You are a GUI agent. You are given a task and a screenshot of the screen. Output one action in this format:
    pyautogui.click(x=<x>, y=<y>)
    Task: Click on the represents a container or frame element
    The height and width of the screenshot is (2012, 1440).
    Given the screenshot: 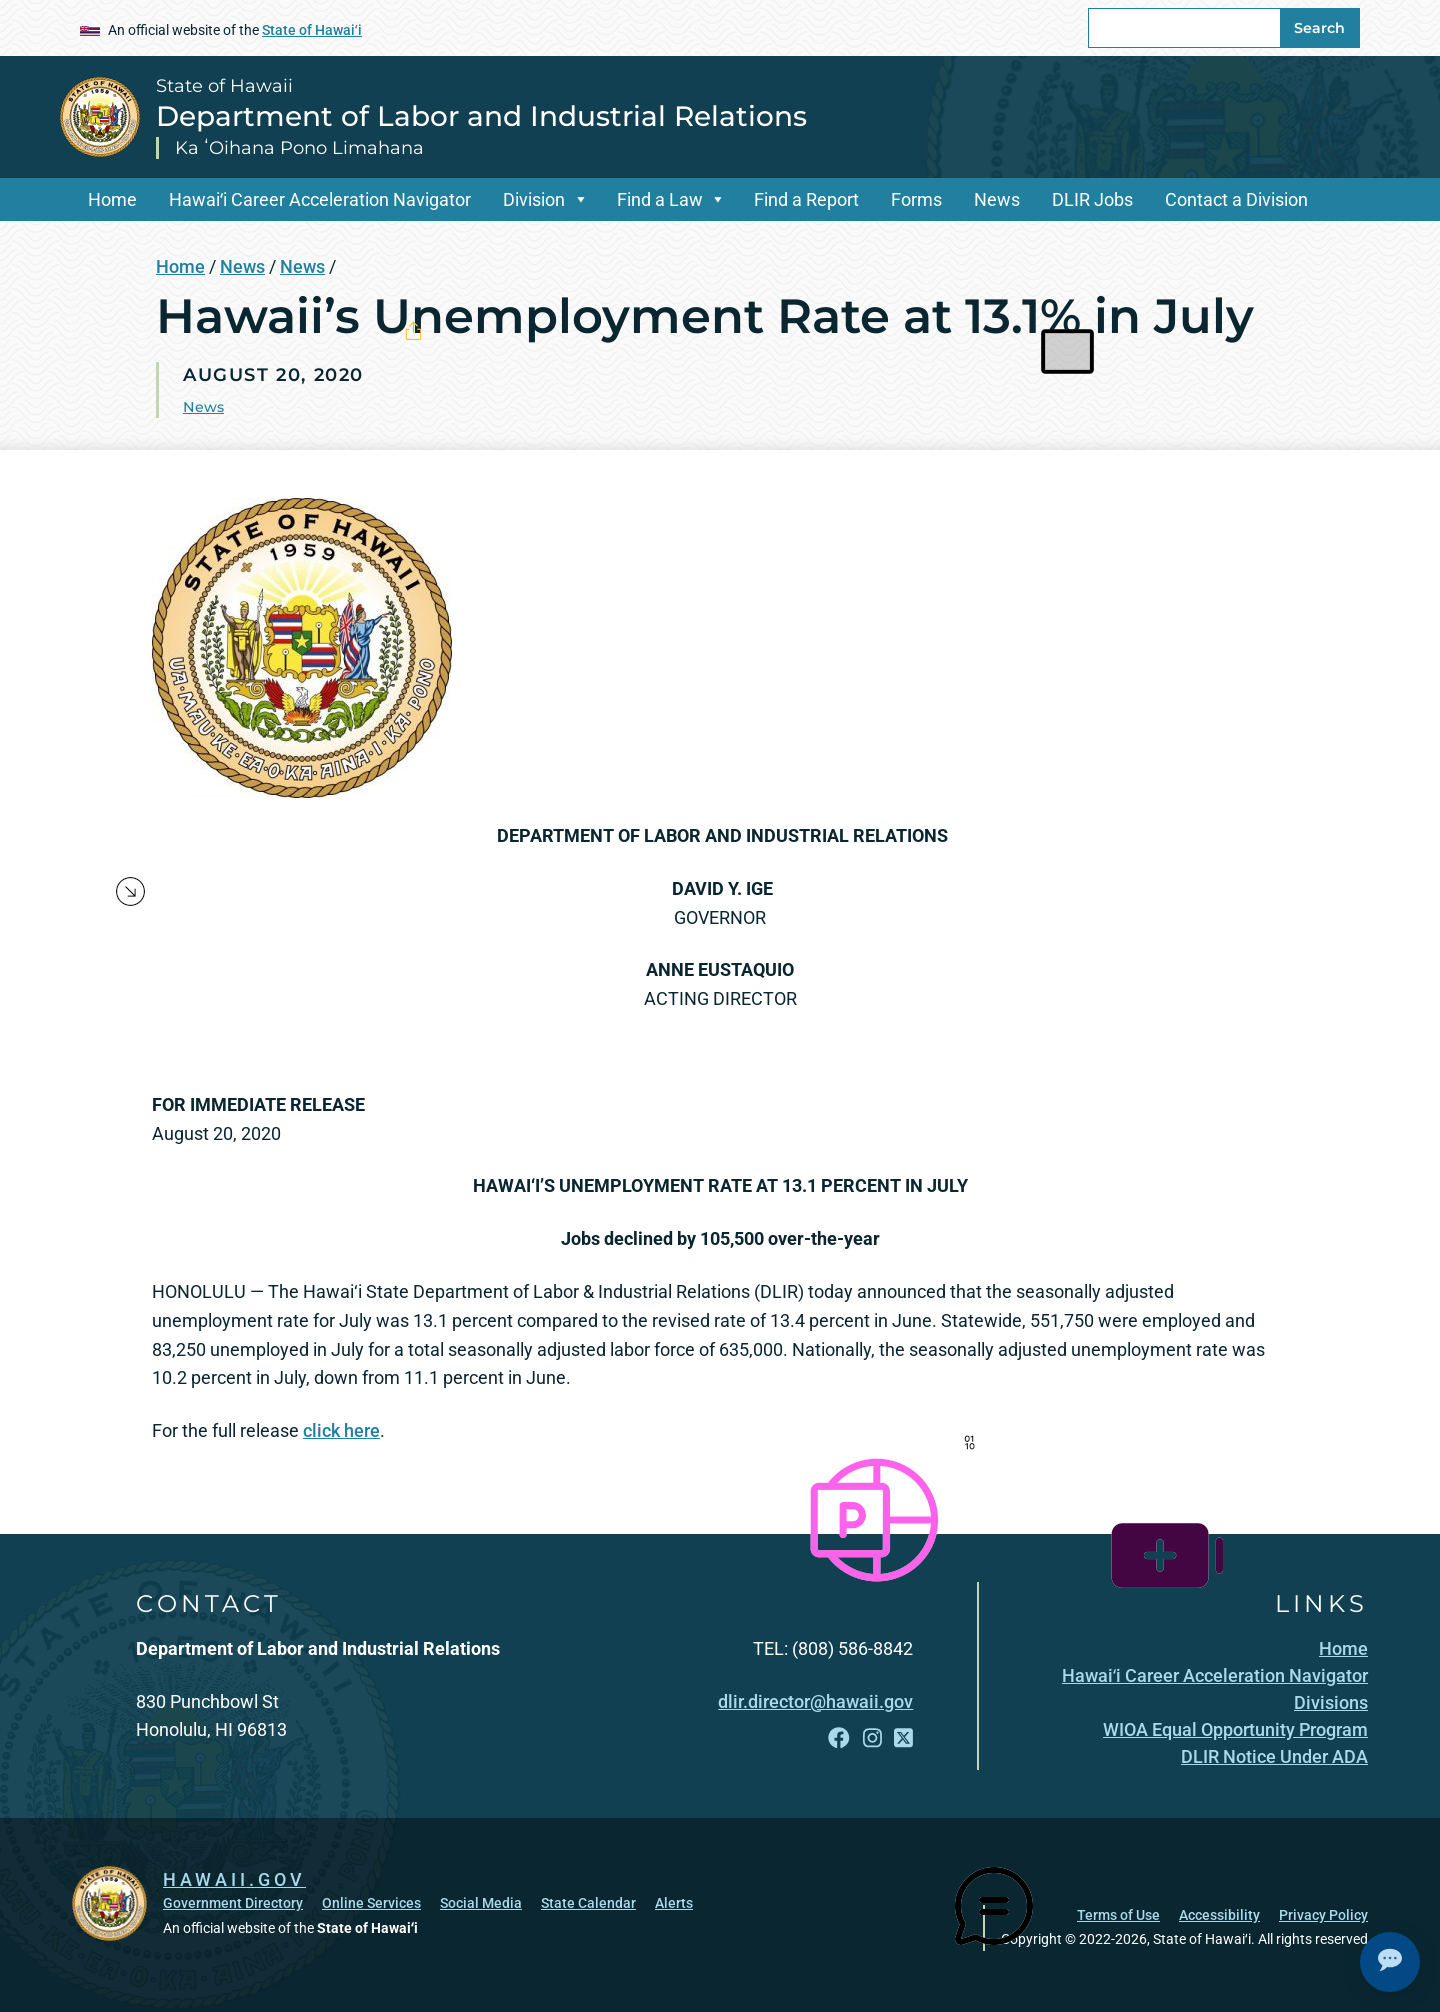 What is the action you would take?
    pyautogui.click(x=1067, y=351)
    